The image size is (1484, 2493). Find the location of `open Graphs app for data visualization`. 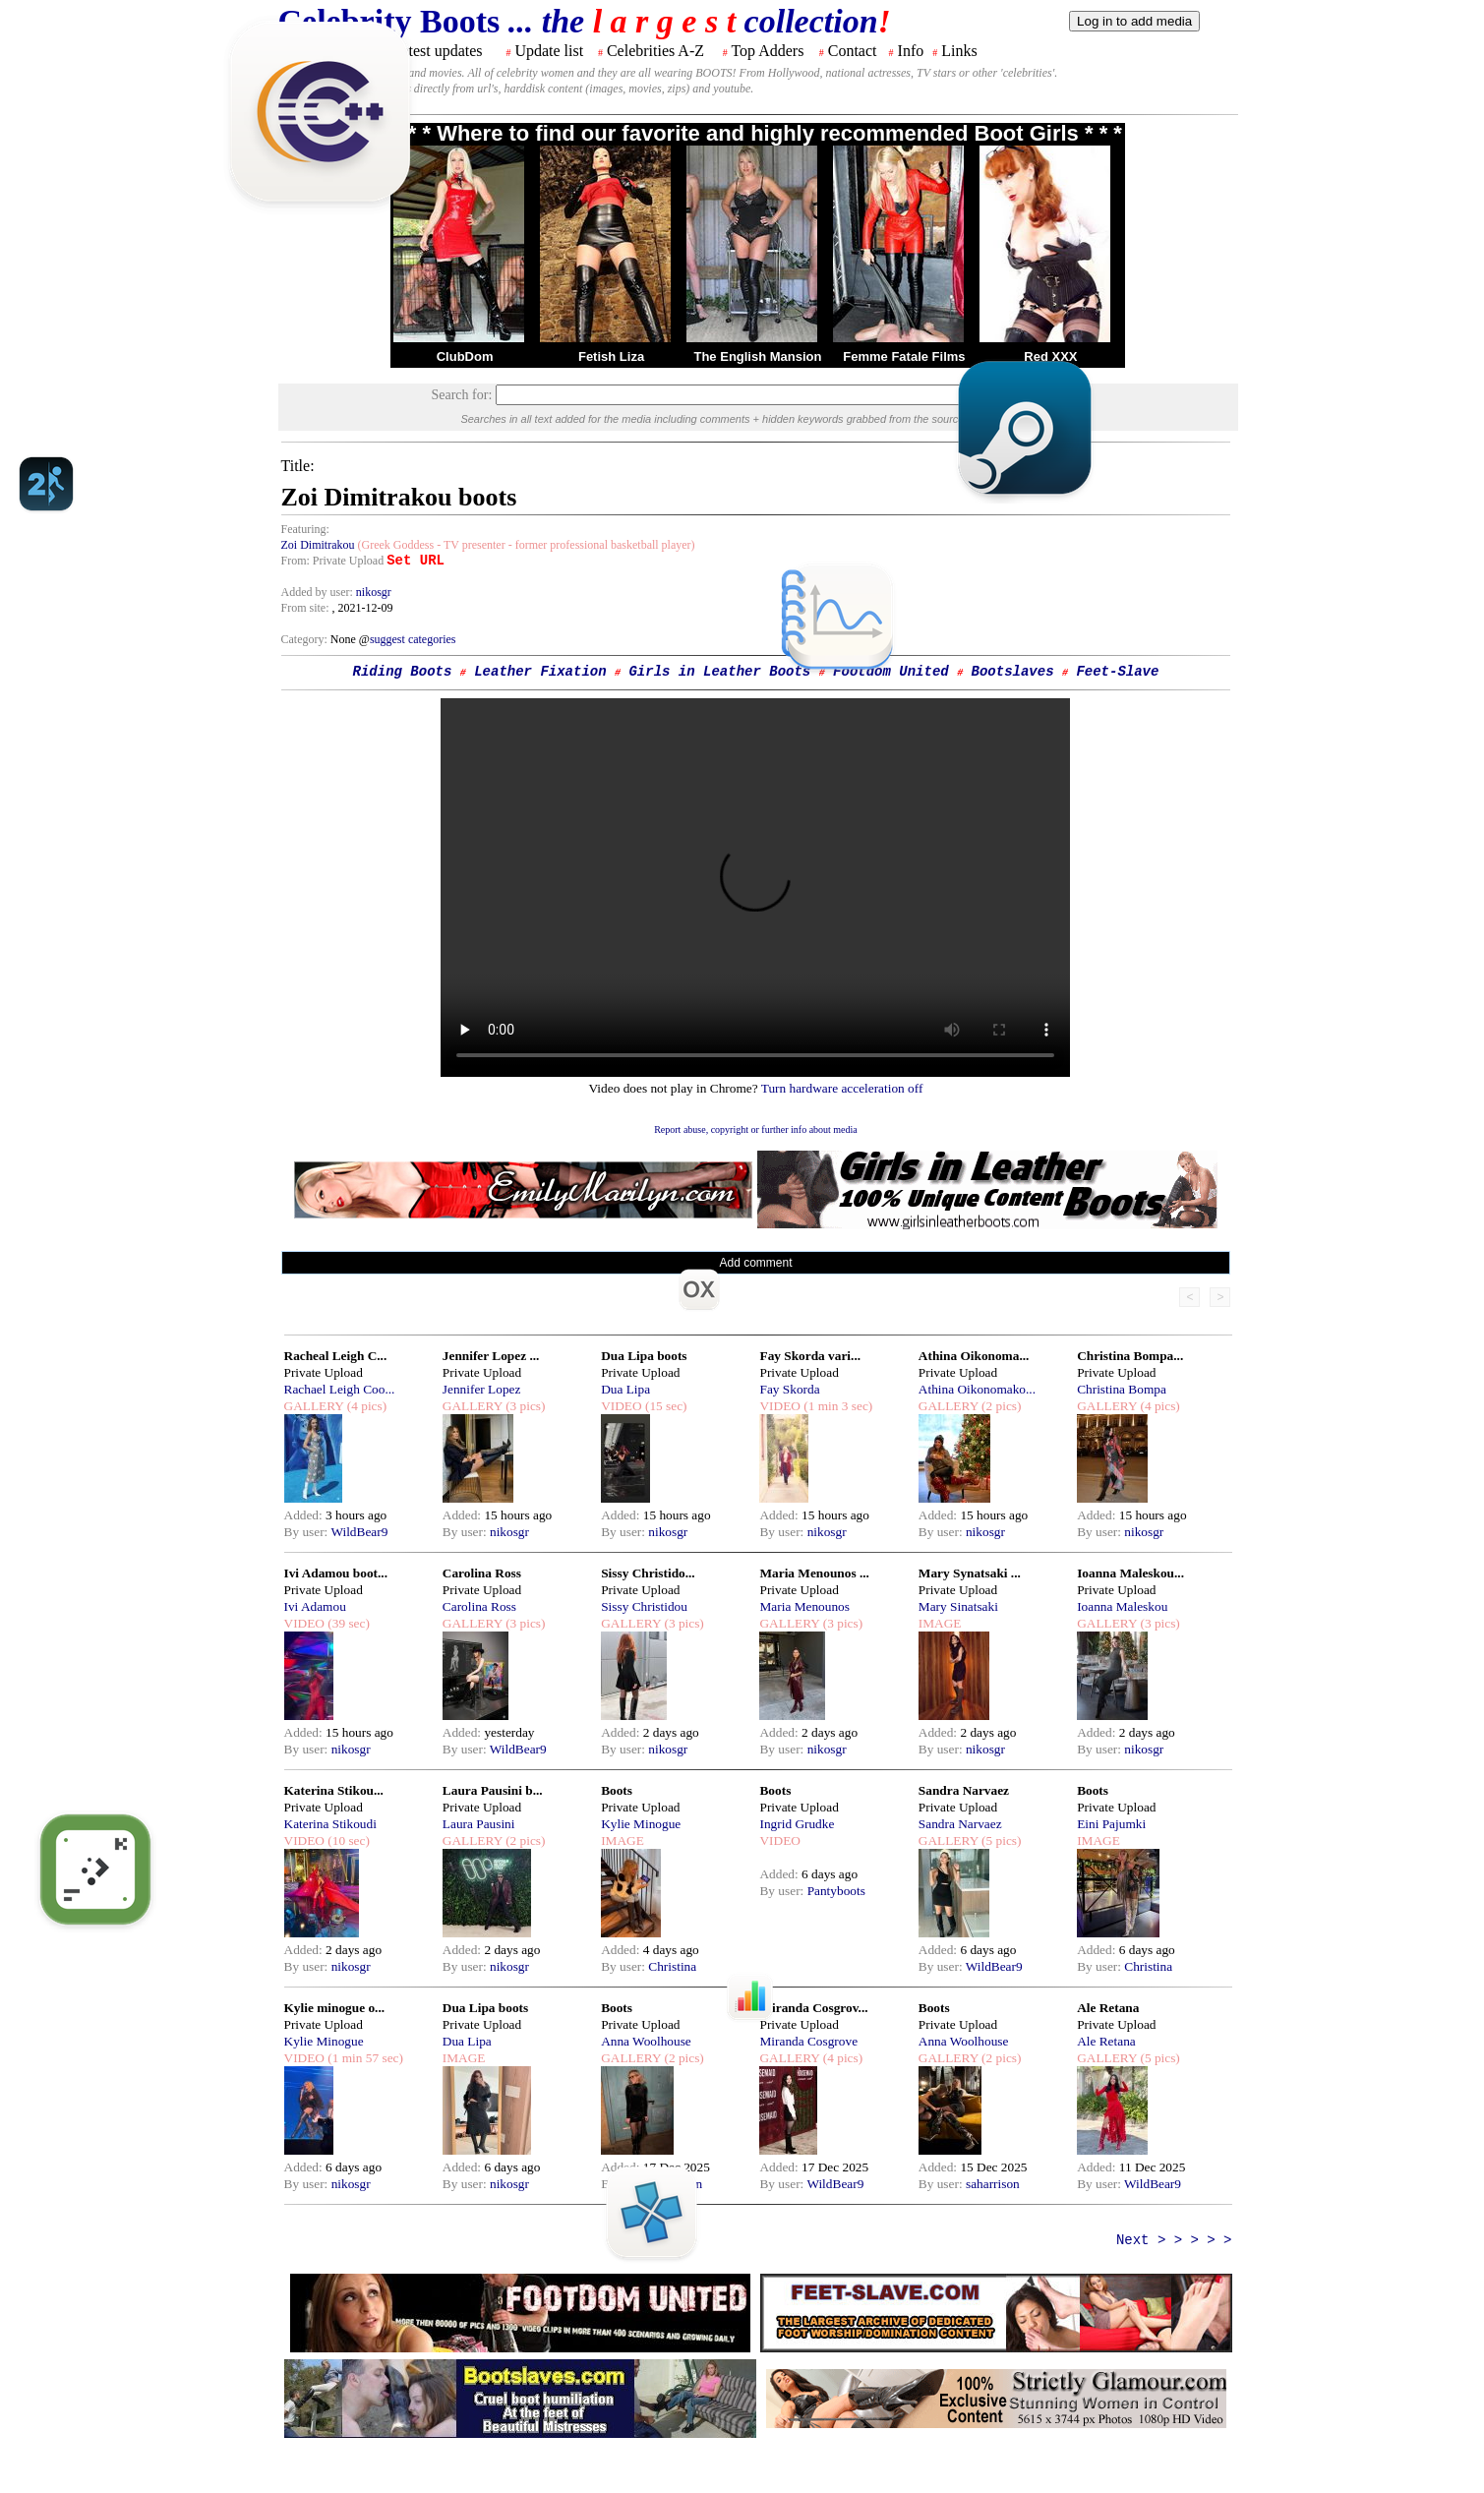

open Graphs app for data visualization is located at coordinates (840, 617).